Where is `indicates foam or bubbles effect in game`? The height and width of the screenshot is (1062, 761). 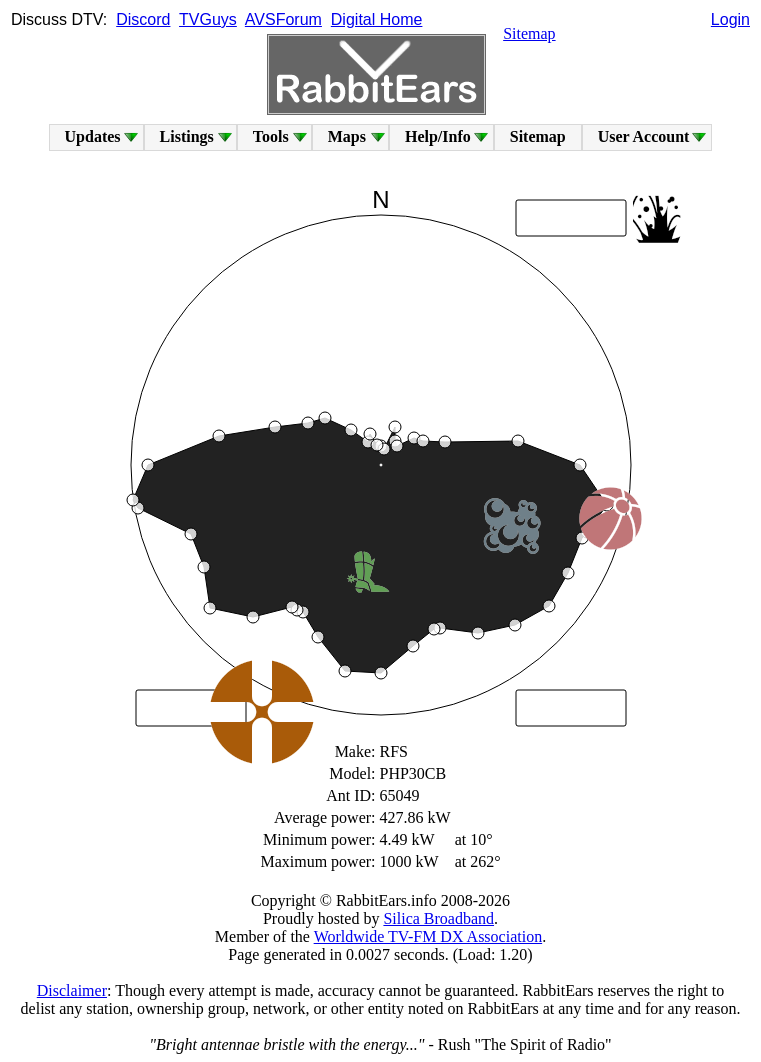 indicates foam or bubbles effect in game is located at coordinates (511, 526).